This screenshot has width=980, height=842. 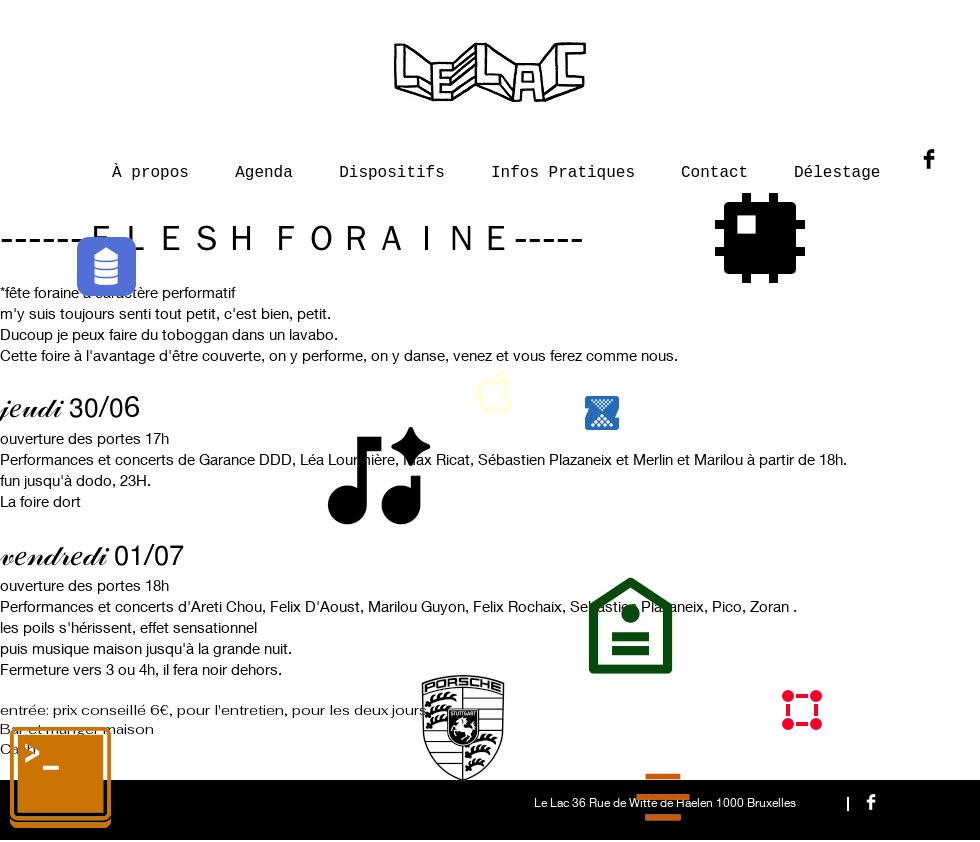 I want to click on view product pricing or tag details, so click(x=630, y=627).